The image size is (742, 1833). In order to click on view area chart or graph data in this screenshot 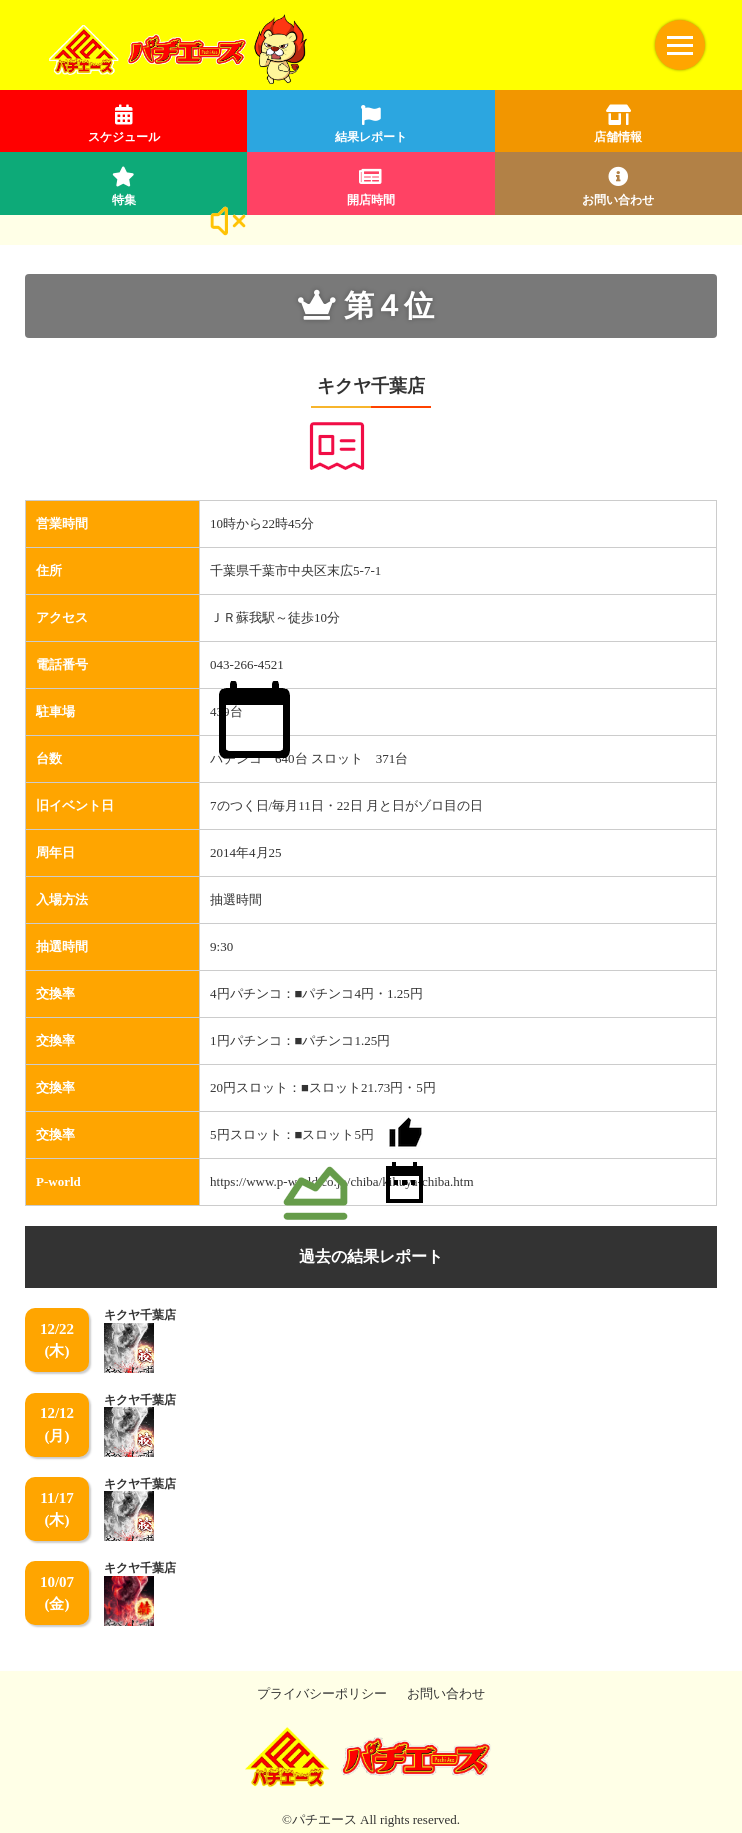, I will do `click(315, 1191)`.